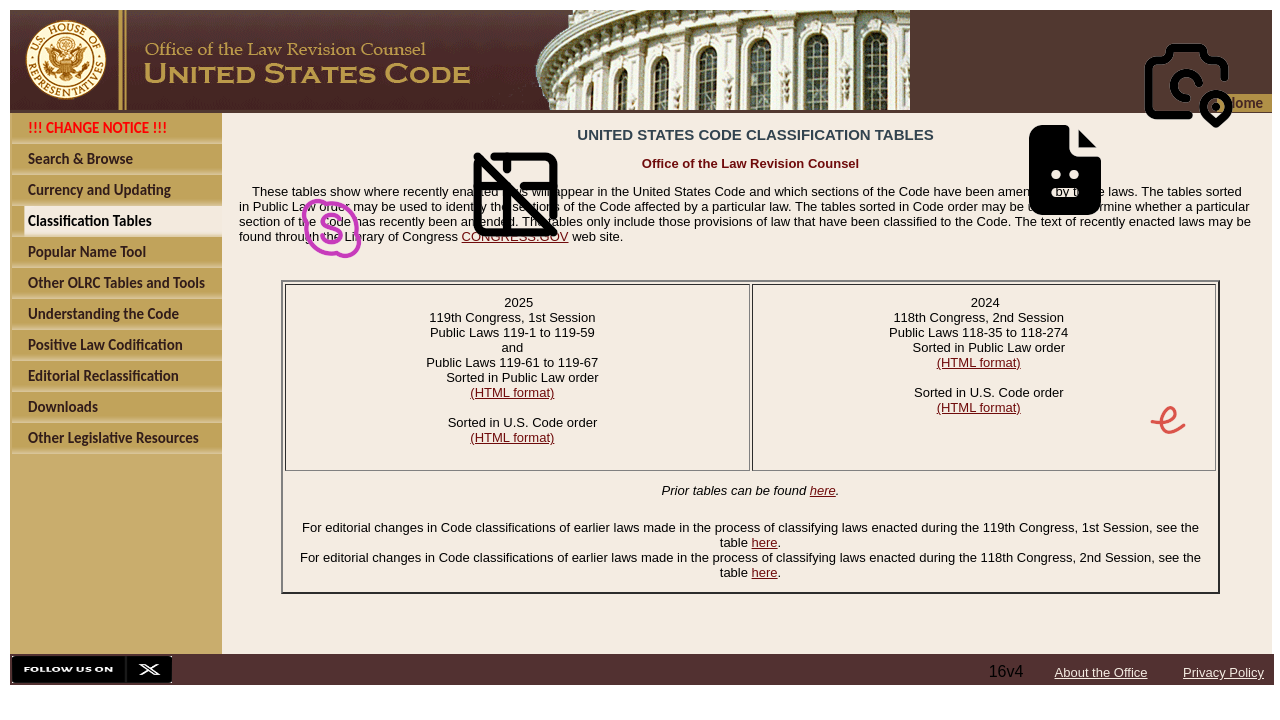 Image resolution: width=1280 pixels, height=720 pixels. Describe the element at coordinates (1186, 81) in the screenshot. I see `view photos taken at a specific location` at that location.